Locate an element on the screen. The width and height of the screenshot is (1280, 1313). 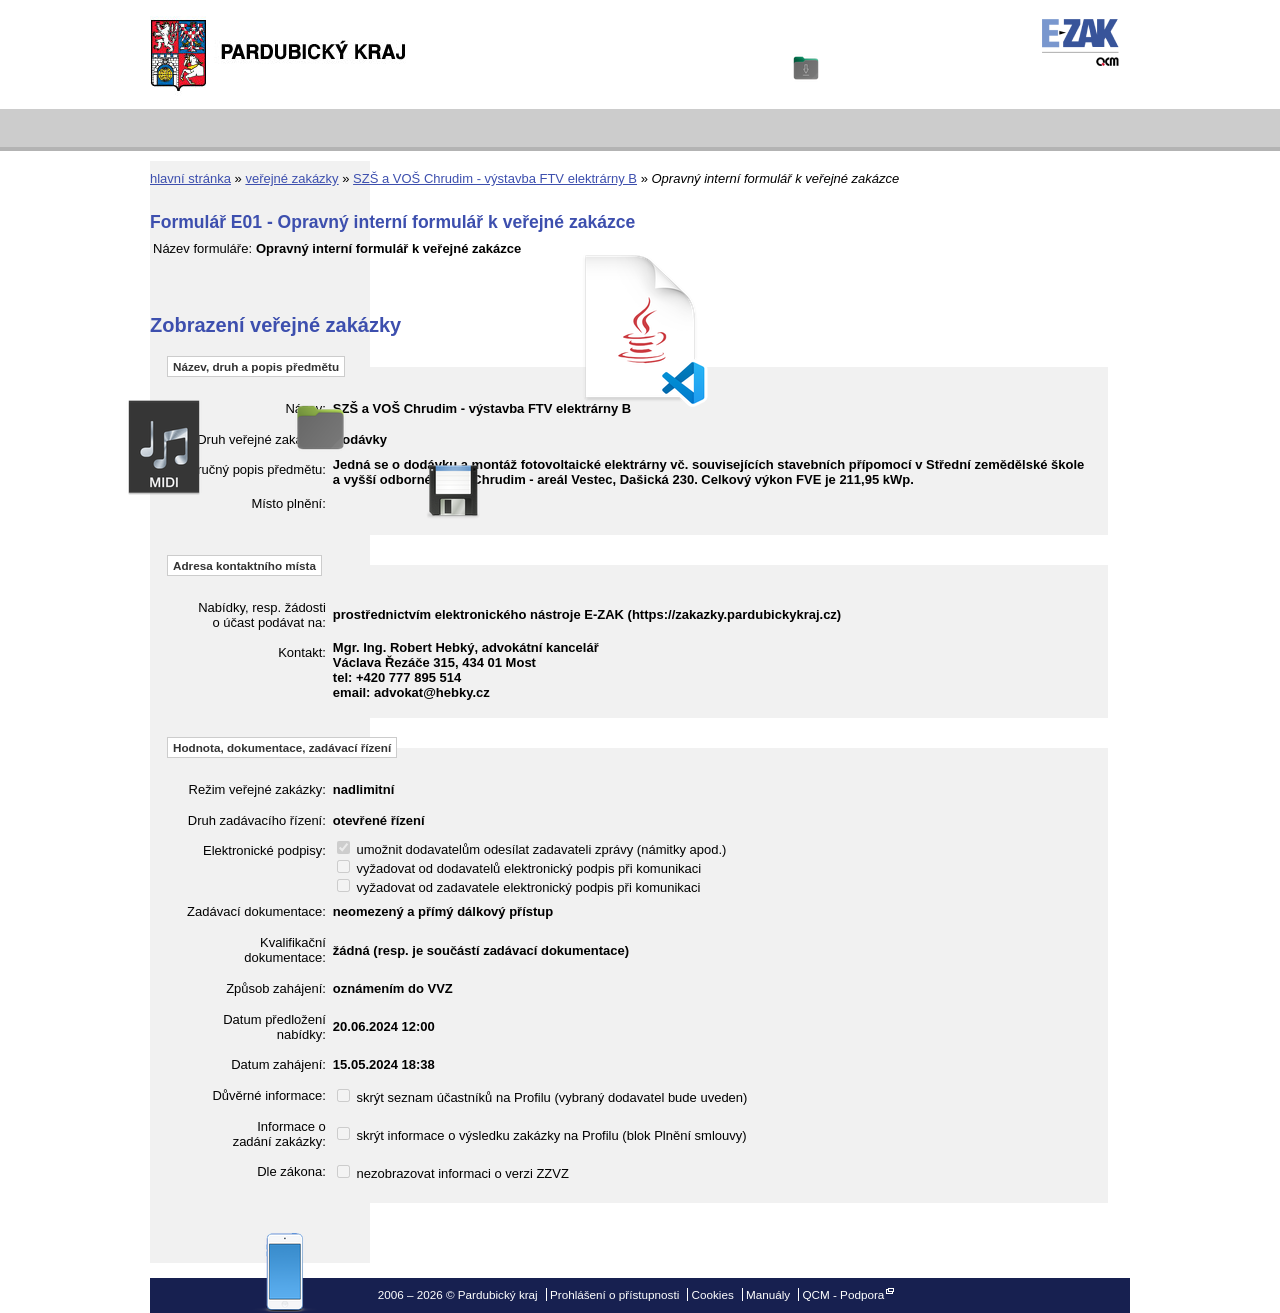
save the current file or document is located at coordinates (454, 491).